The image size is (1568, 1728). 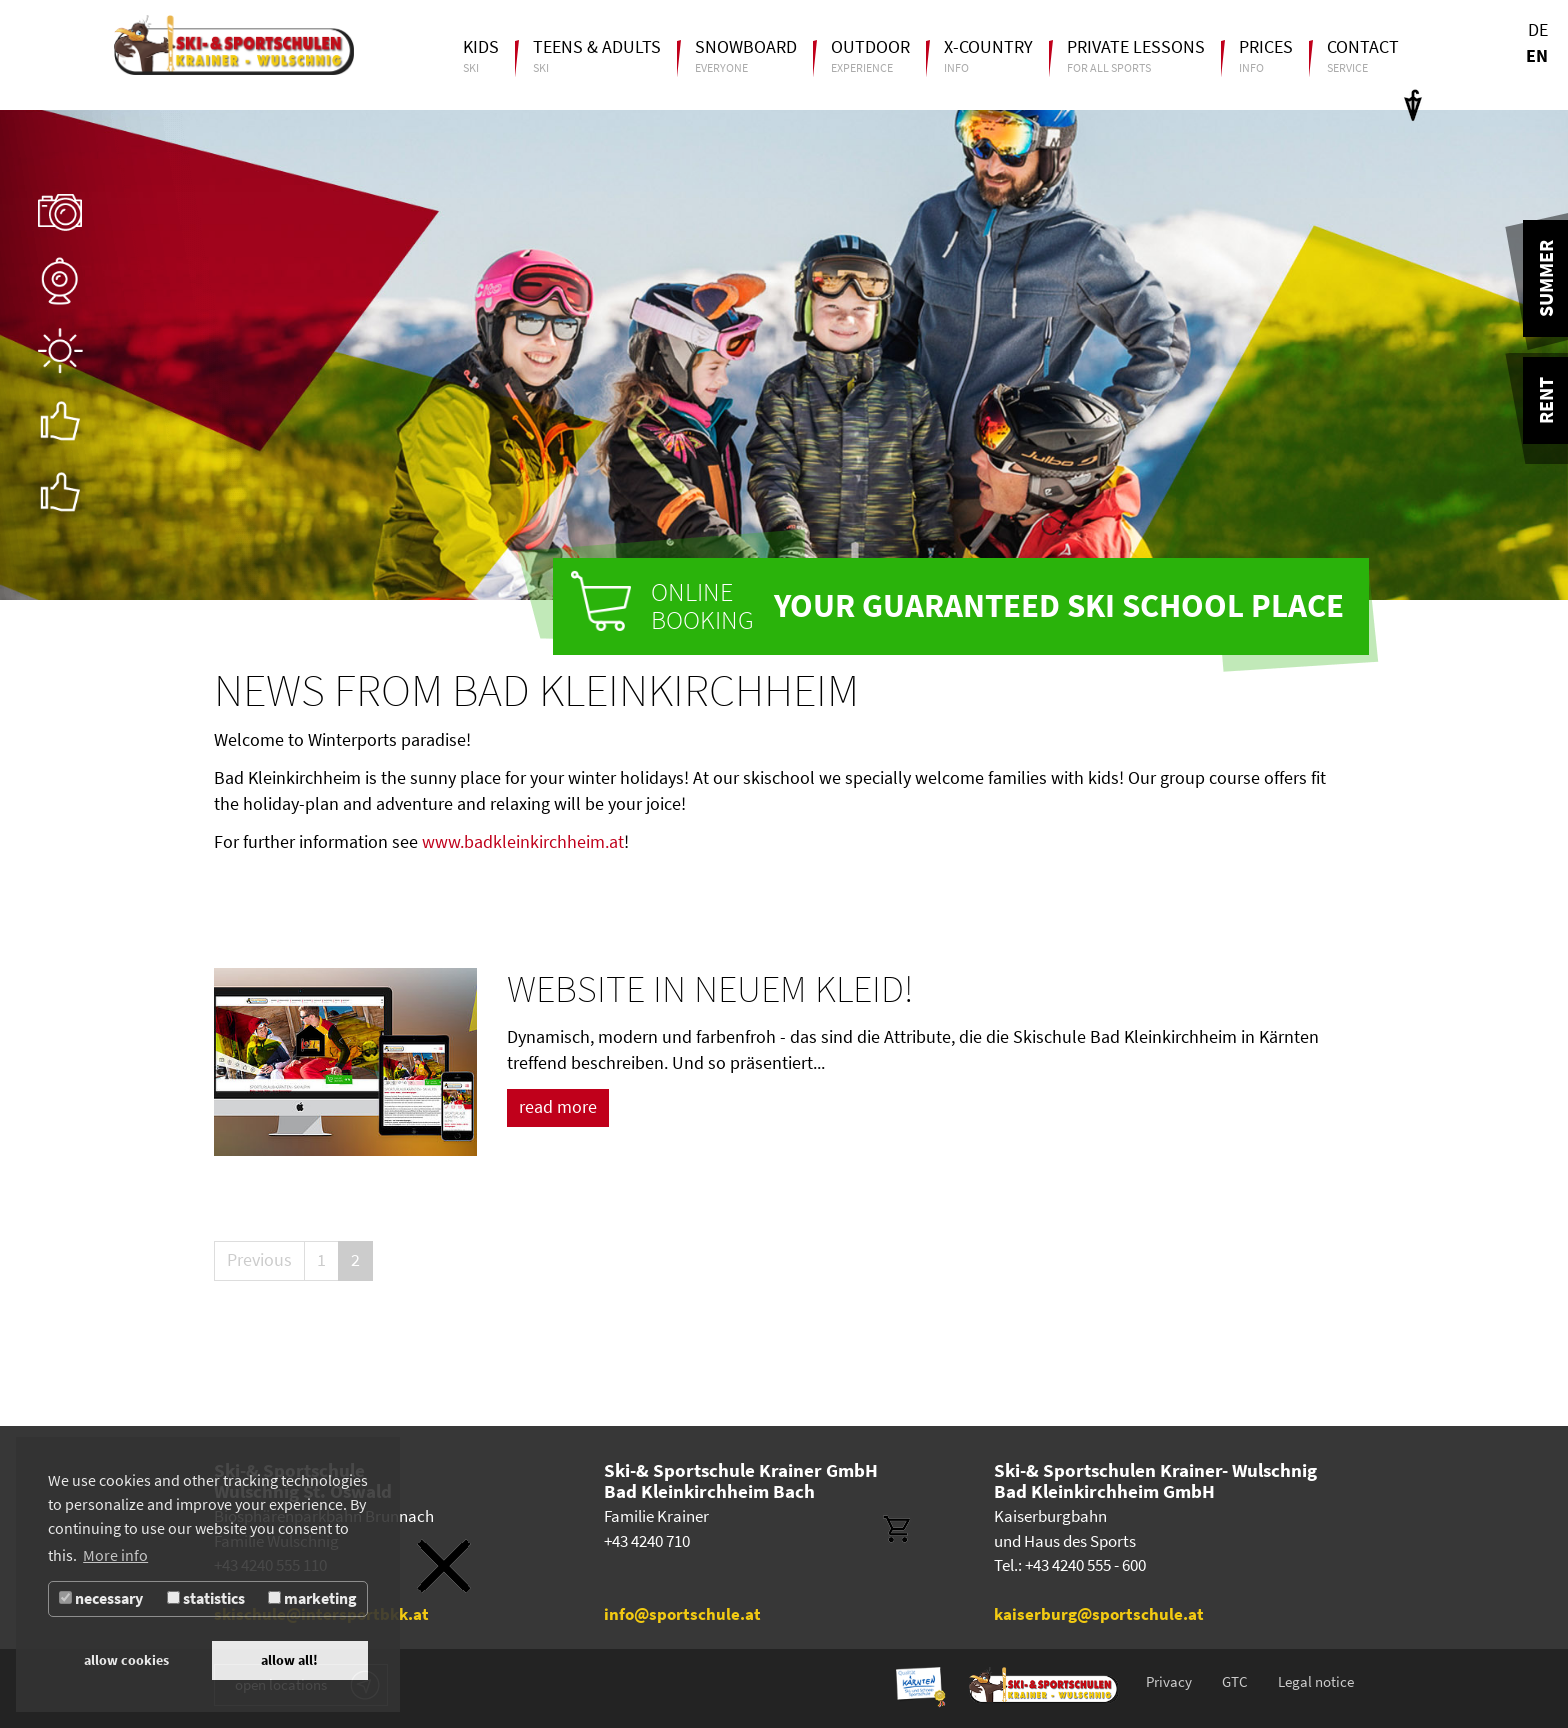 I want to click on view weather protection or rain forecast, so click(x=1413, y=106).